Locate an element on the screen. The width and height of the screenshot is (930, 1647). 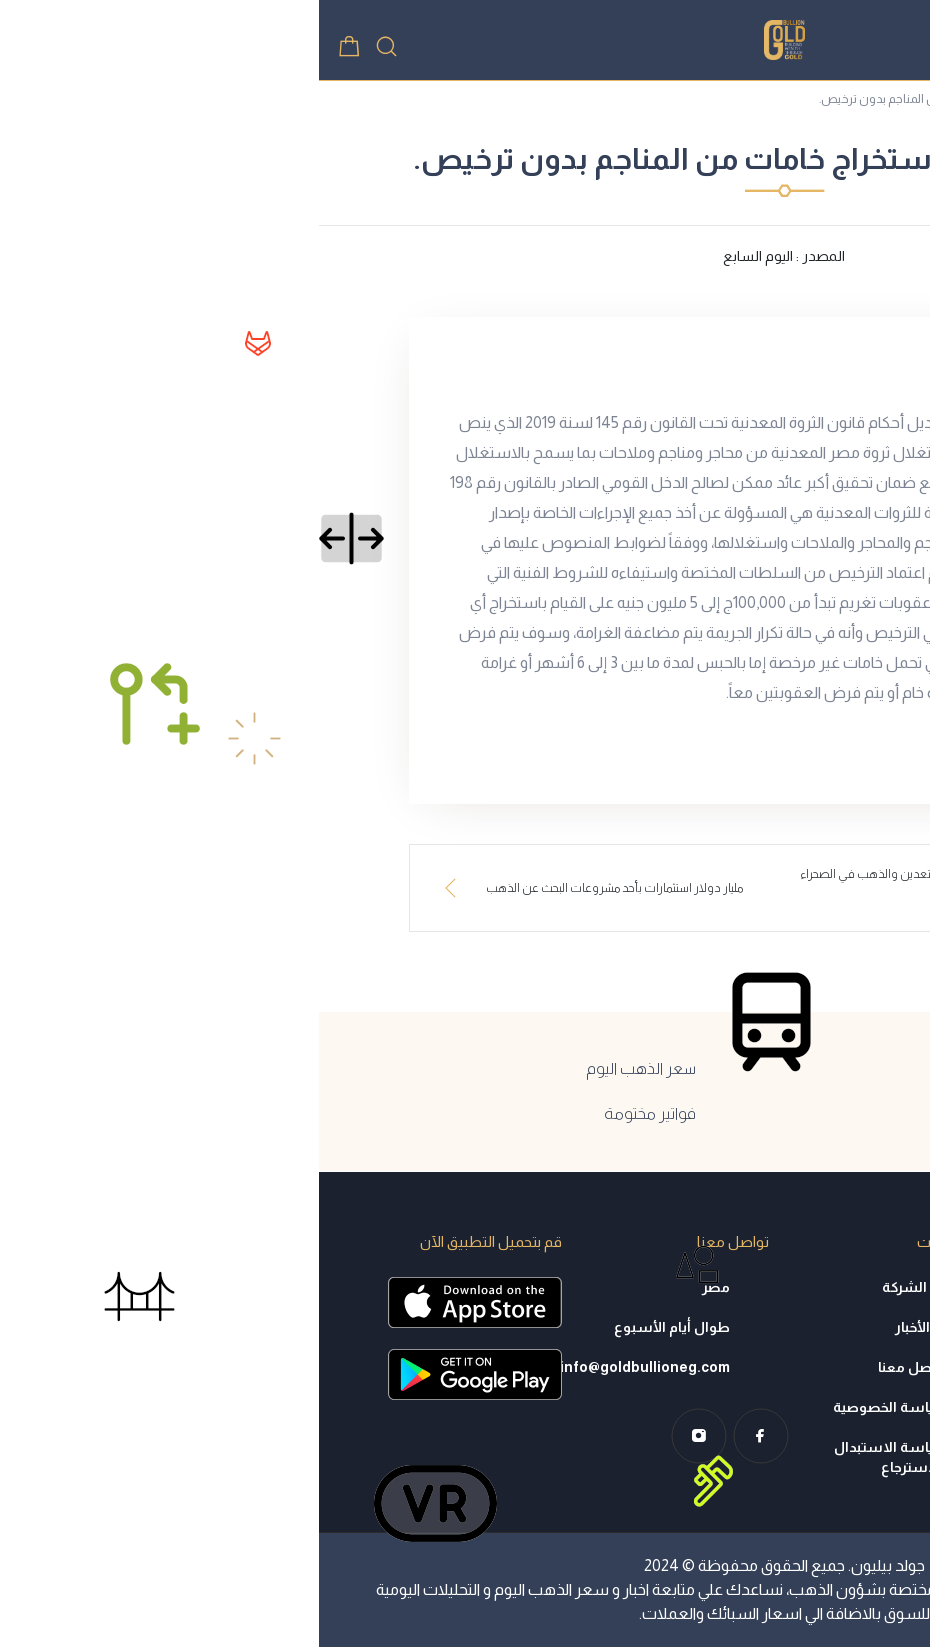
view bridge or crossing information is located at coordinates (139, 1296).